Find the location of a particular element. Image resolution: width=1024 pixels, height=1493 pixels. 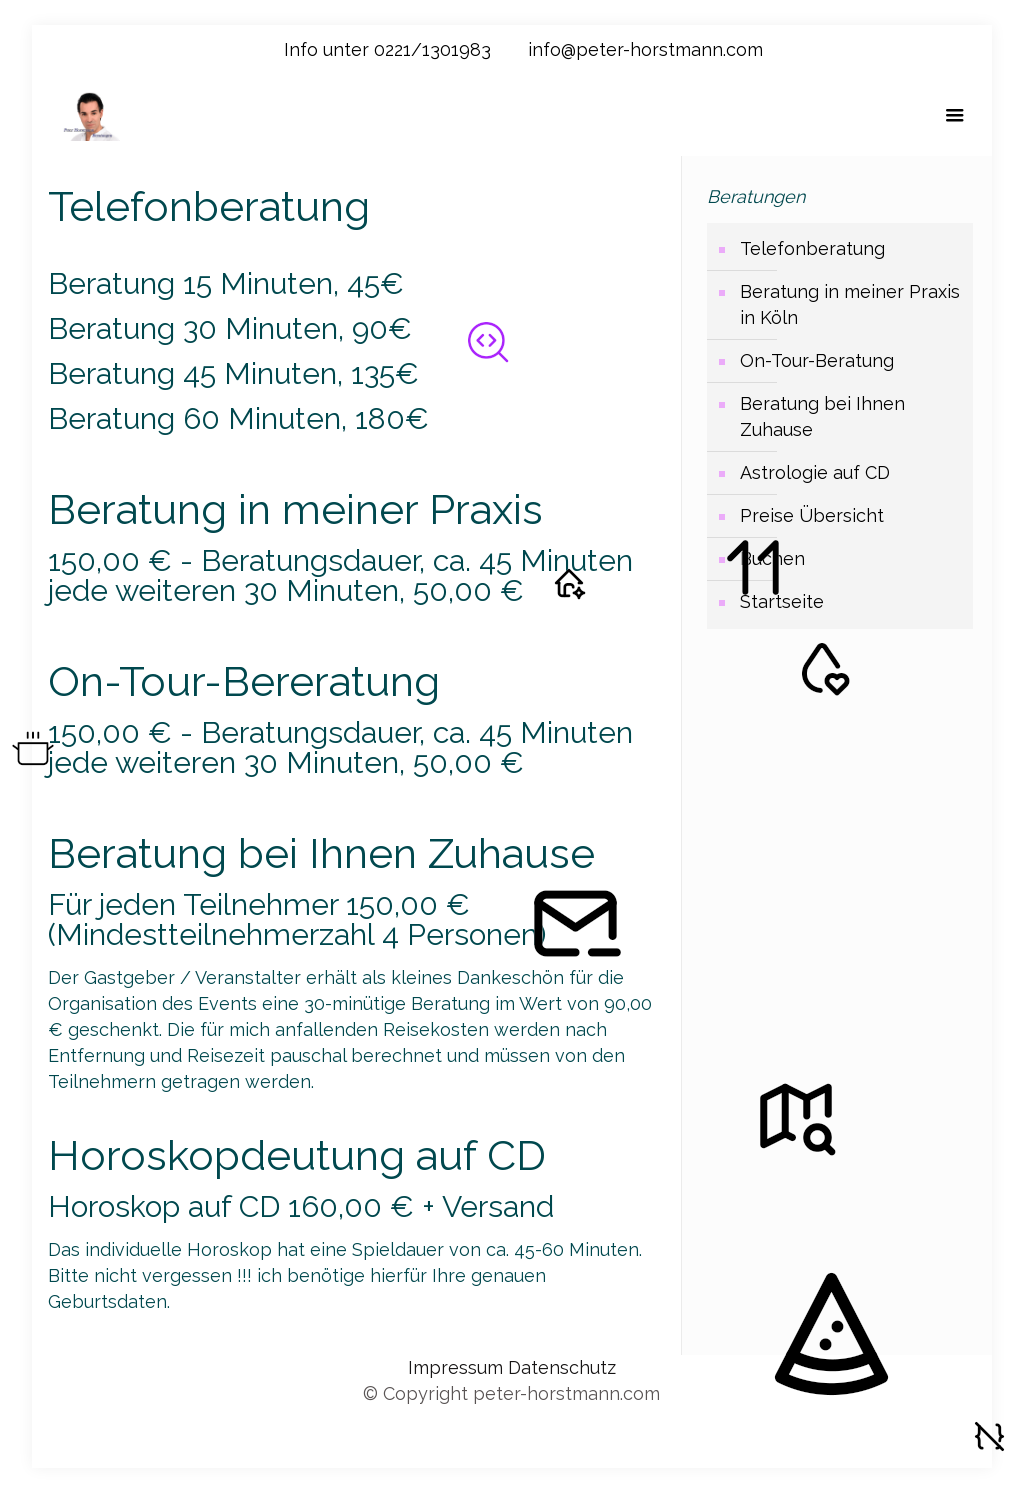

donate blood or support blood donation is located at coordinates (822, 668).